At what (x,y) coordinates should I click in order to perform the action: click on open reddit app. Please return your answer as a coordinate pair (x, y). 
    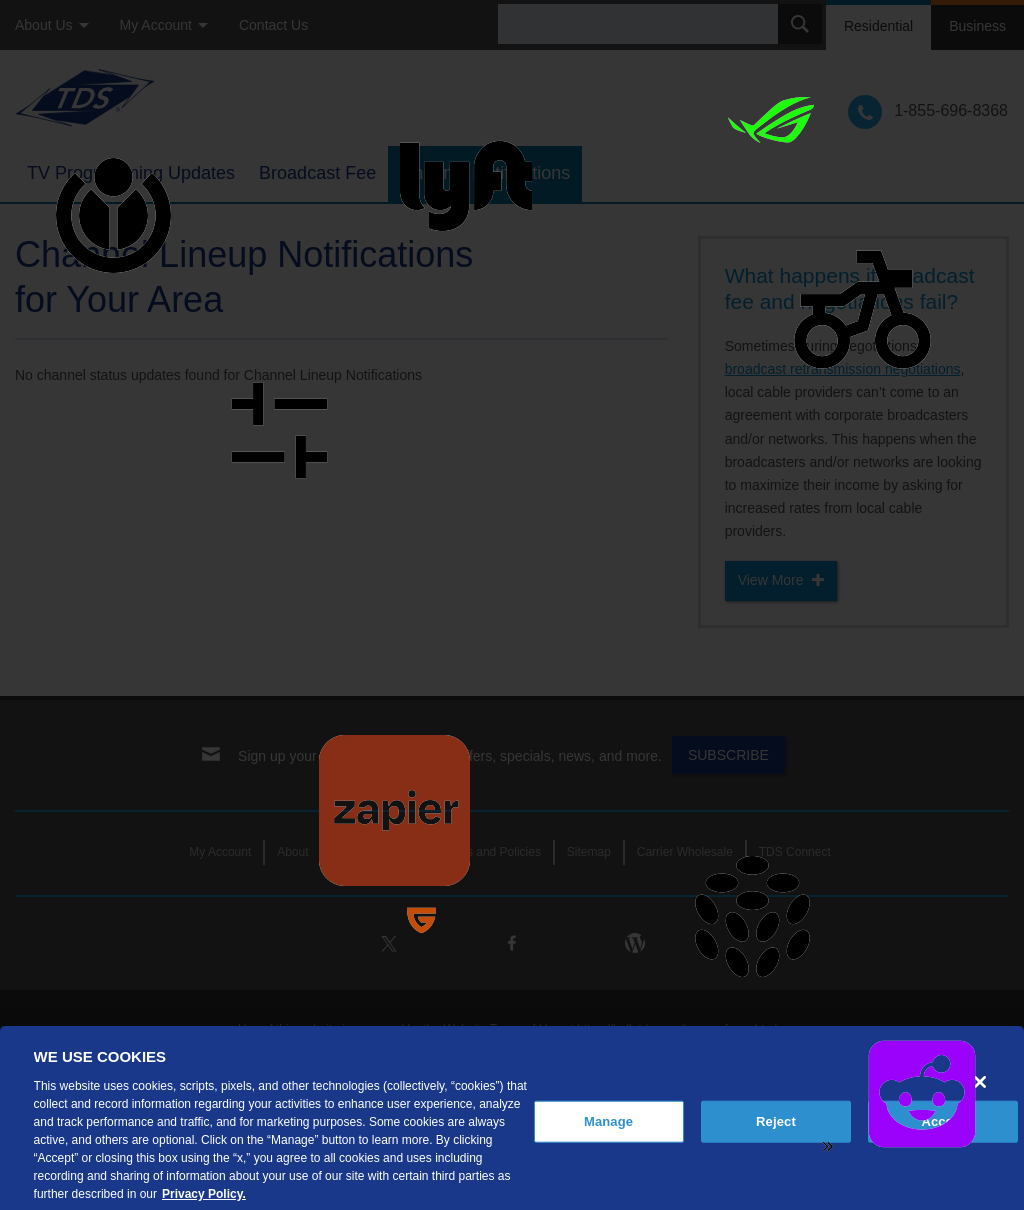
    Looking at the image, I should click on (922, 1094).